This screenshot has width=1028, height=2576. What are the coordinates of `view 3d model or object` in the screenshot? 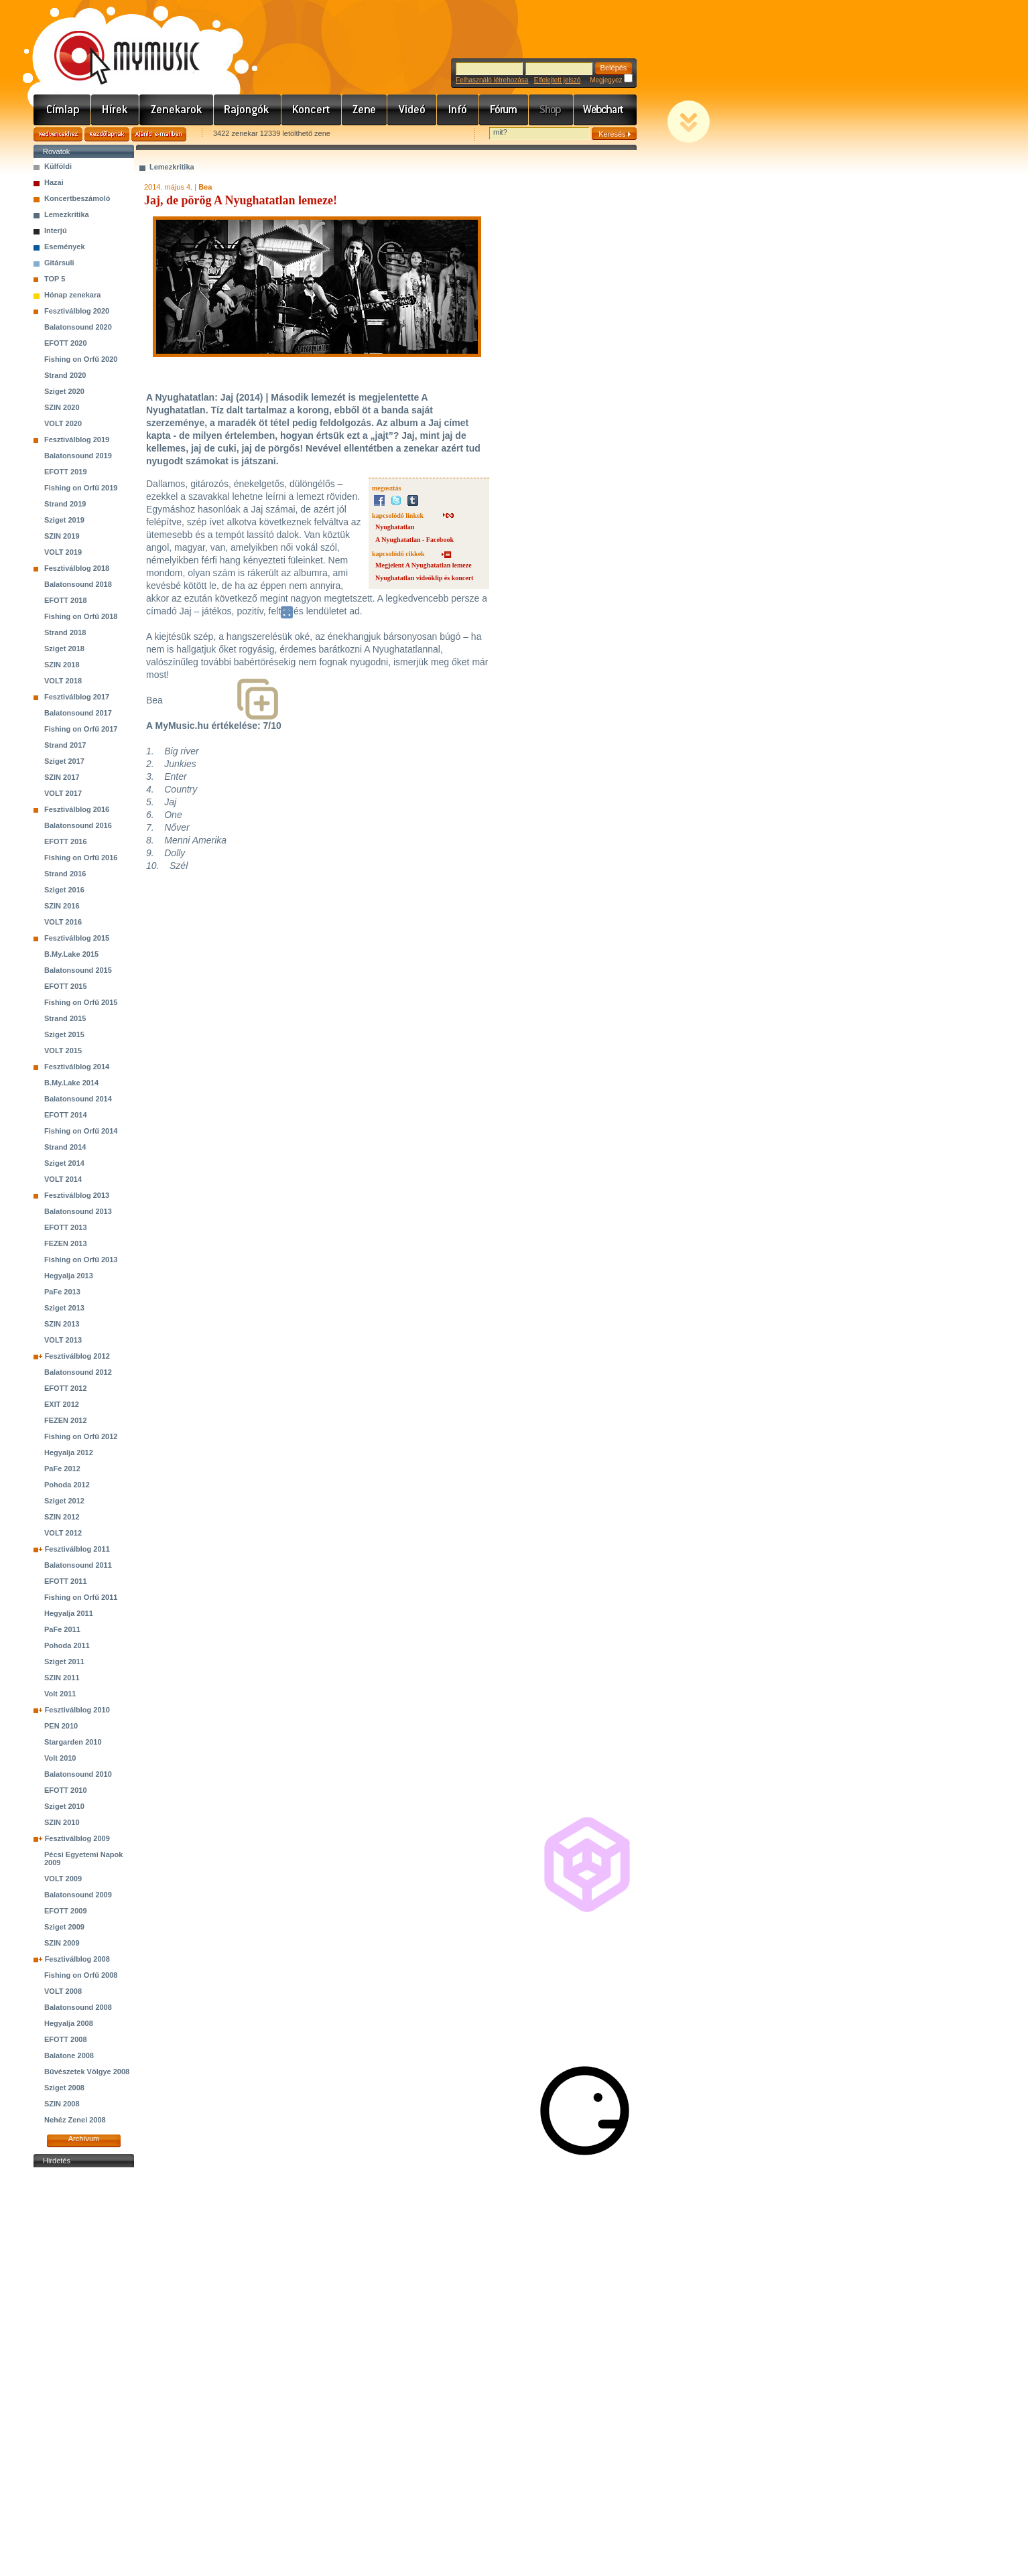 It's located at (587, 1865).